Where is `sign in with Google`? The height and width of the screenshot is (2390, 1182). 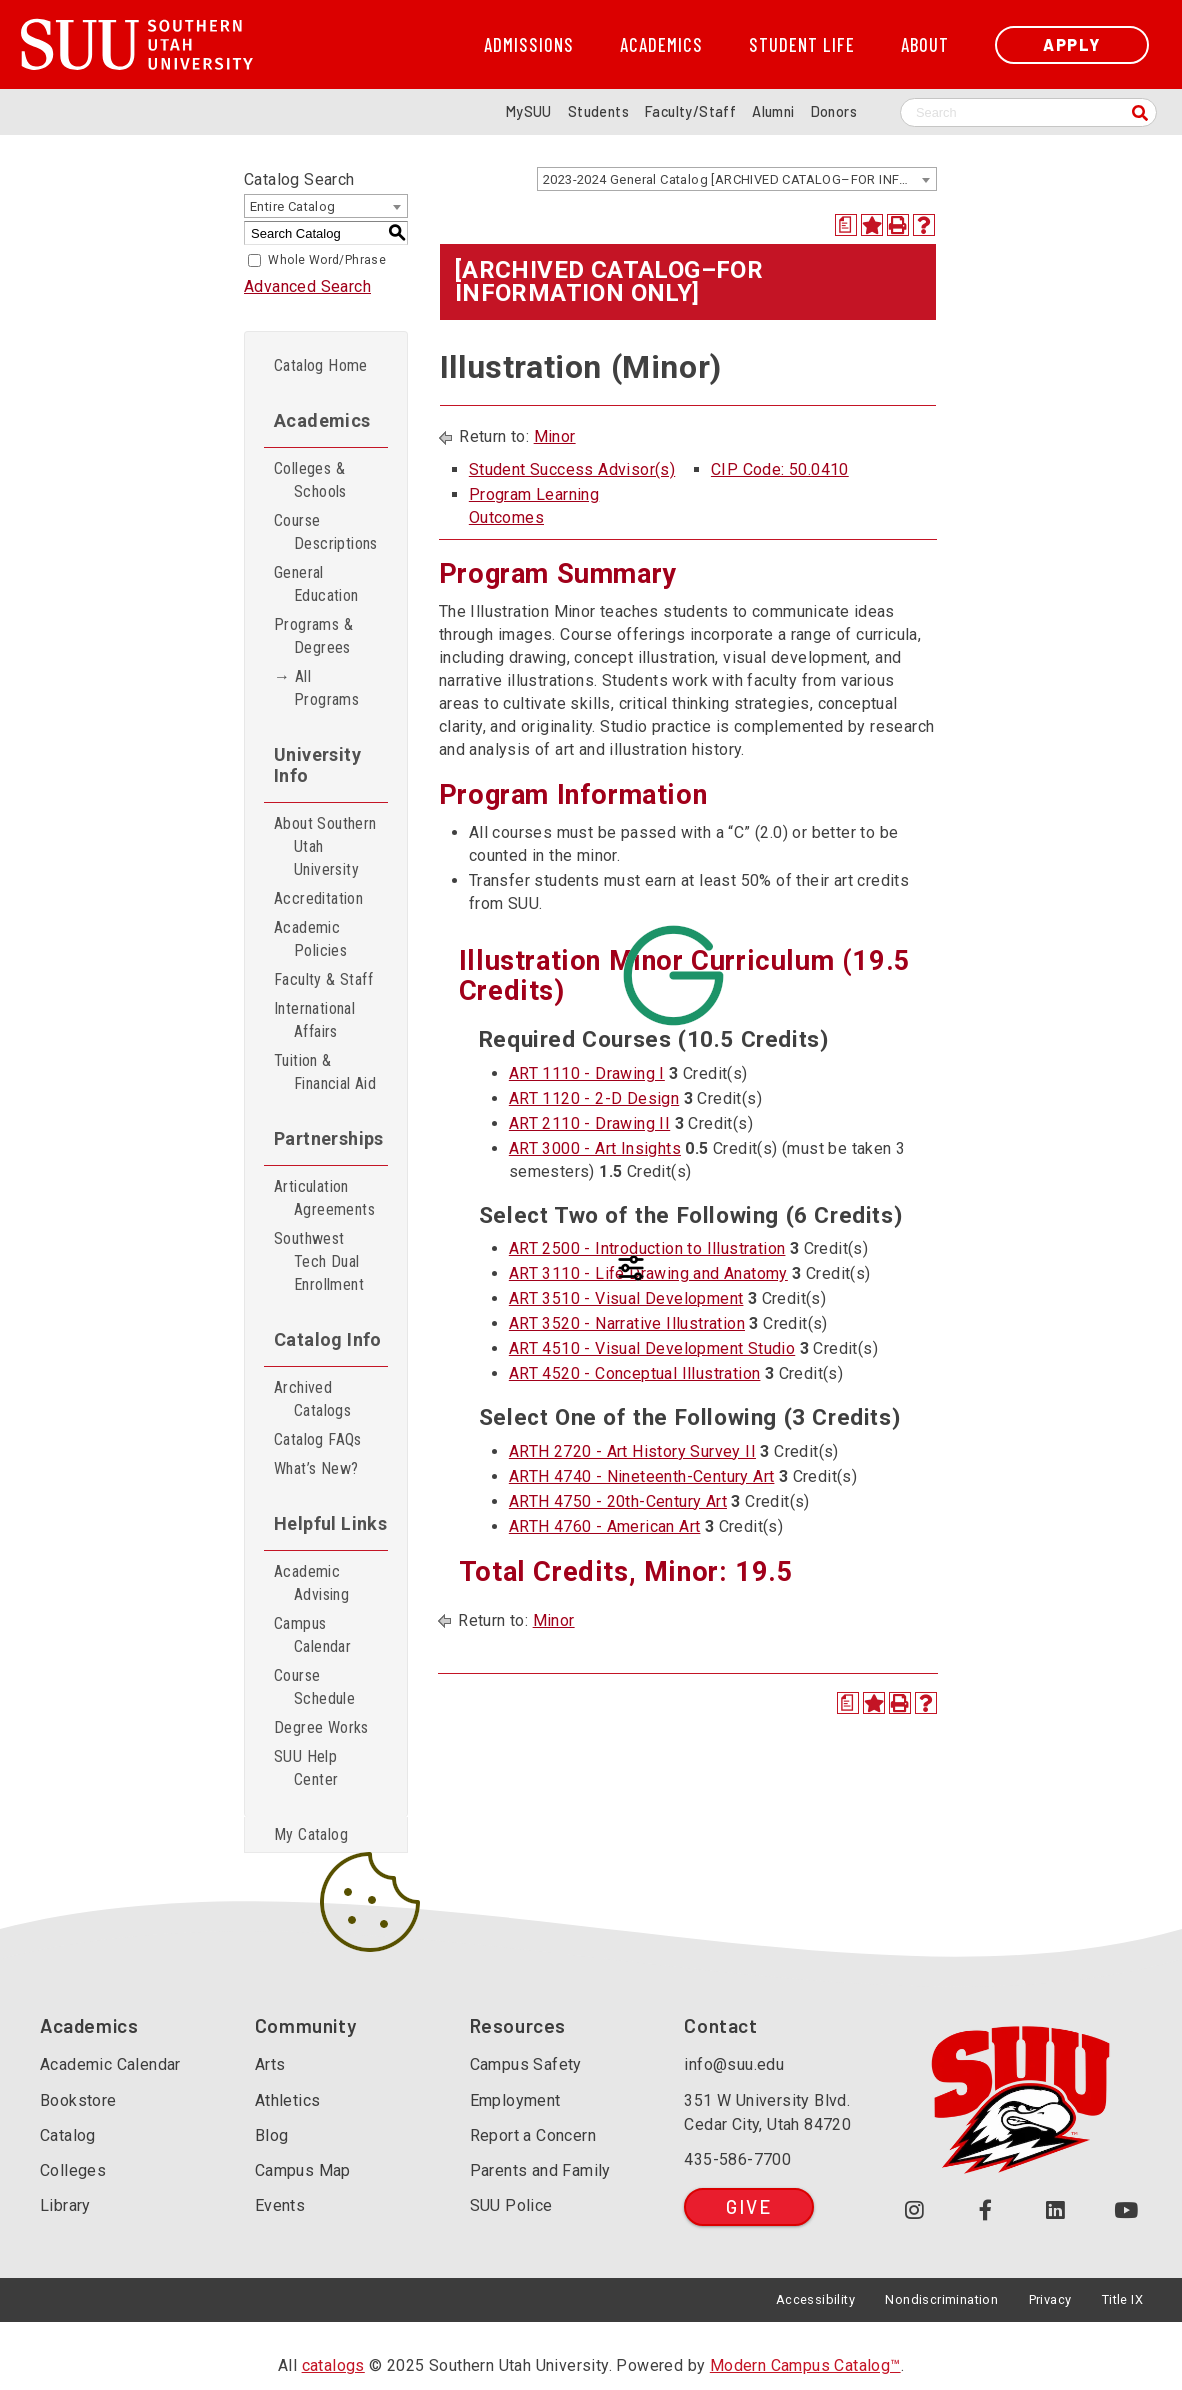 sign in with Google is located at coordinates (673, 975).